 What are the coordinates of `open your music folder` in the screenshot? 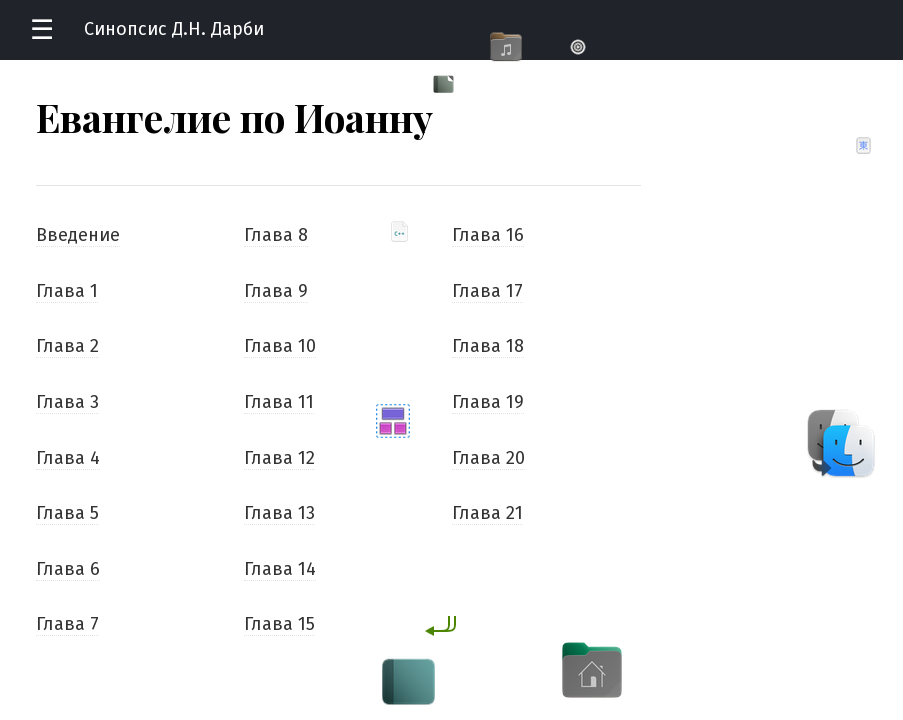 It's located at (506, 46).